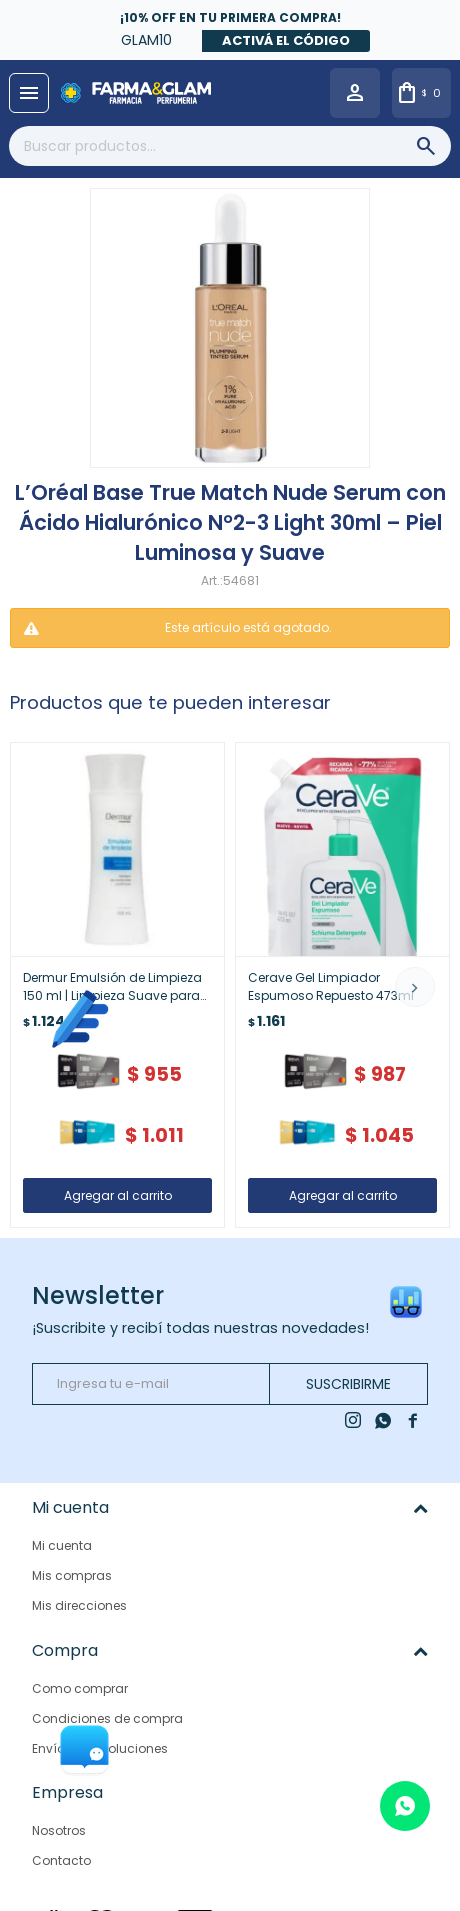 This screenshot has width=460, height=1911. What do you see at coordinates (81, 1019) in the screenshot?
I see `open the text editor application` at bounding box center [81, 1019].